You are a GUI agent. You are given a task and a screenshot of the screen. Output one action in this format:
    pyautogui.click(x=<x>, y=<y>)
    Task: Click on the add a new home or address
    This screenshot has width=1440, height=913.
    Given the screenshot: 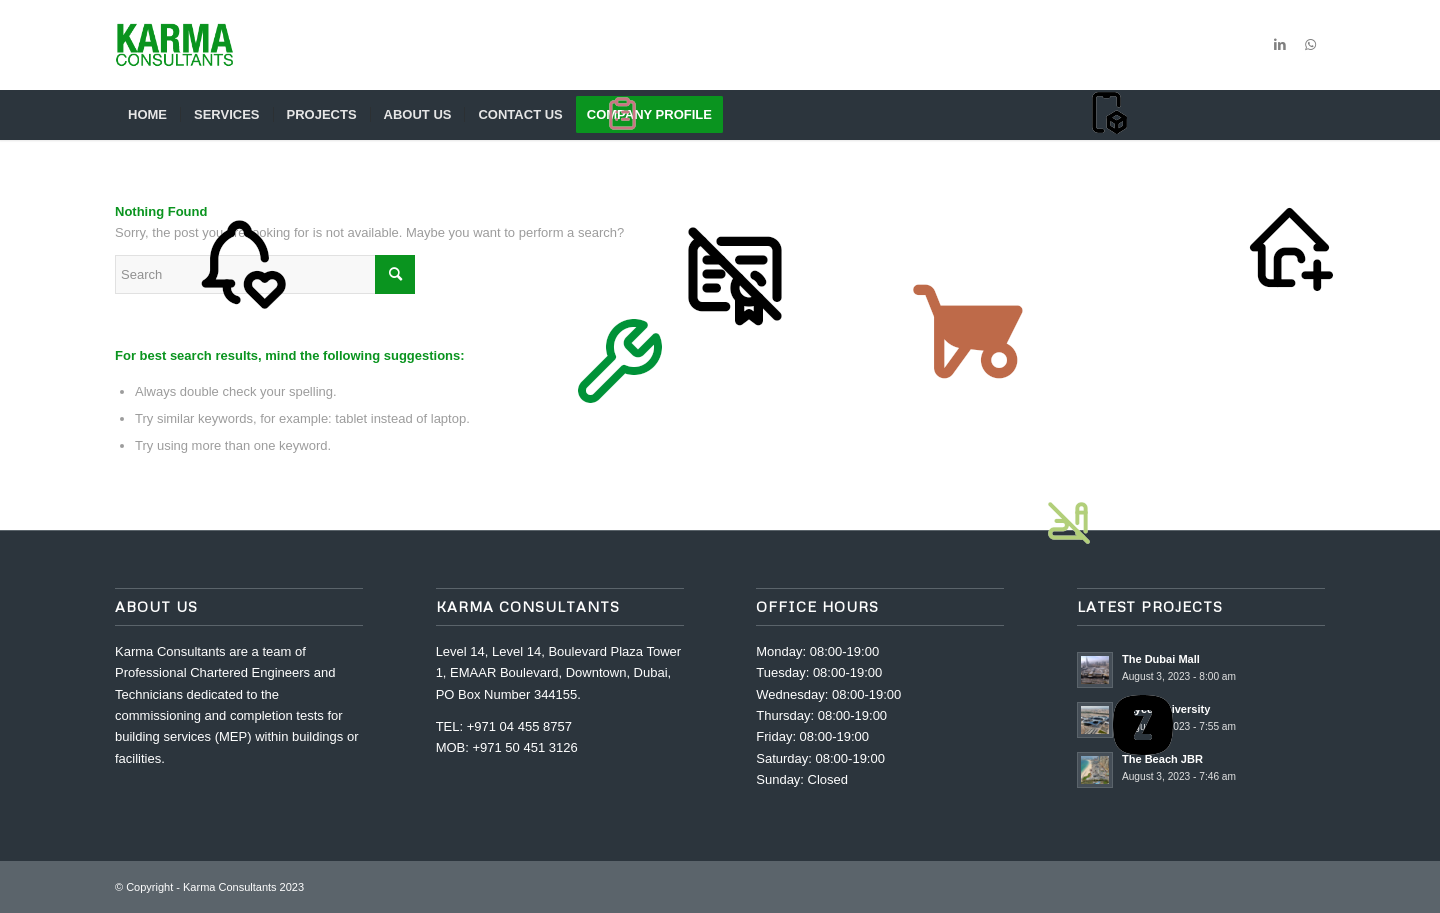 What is the action you would take?
    pyautogui.click(x=1289, y=247)
    